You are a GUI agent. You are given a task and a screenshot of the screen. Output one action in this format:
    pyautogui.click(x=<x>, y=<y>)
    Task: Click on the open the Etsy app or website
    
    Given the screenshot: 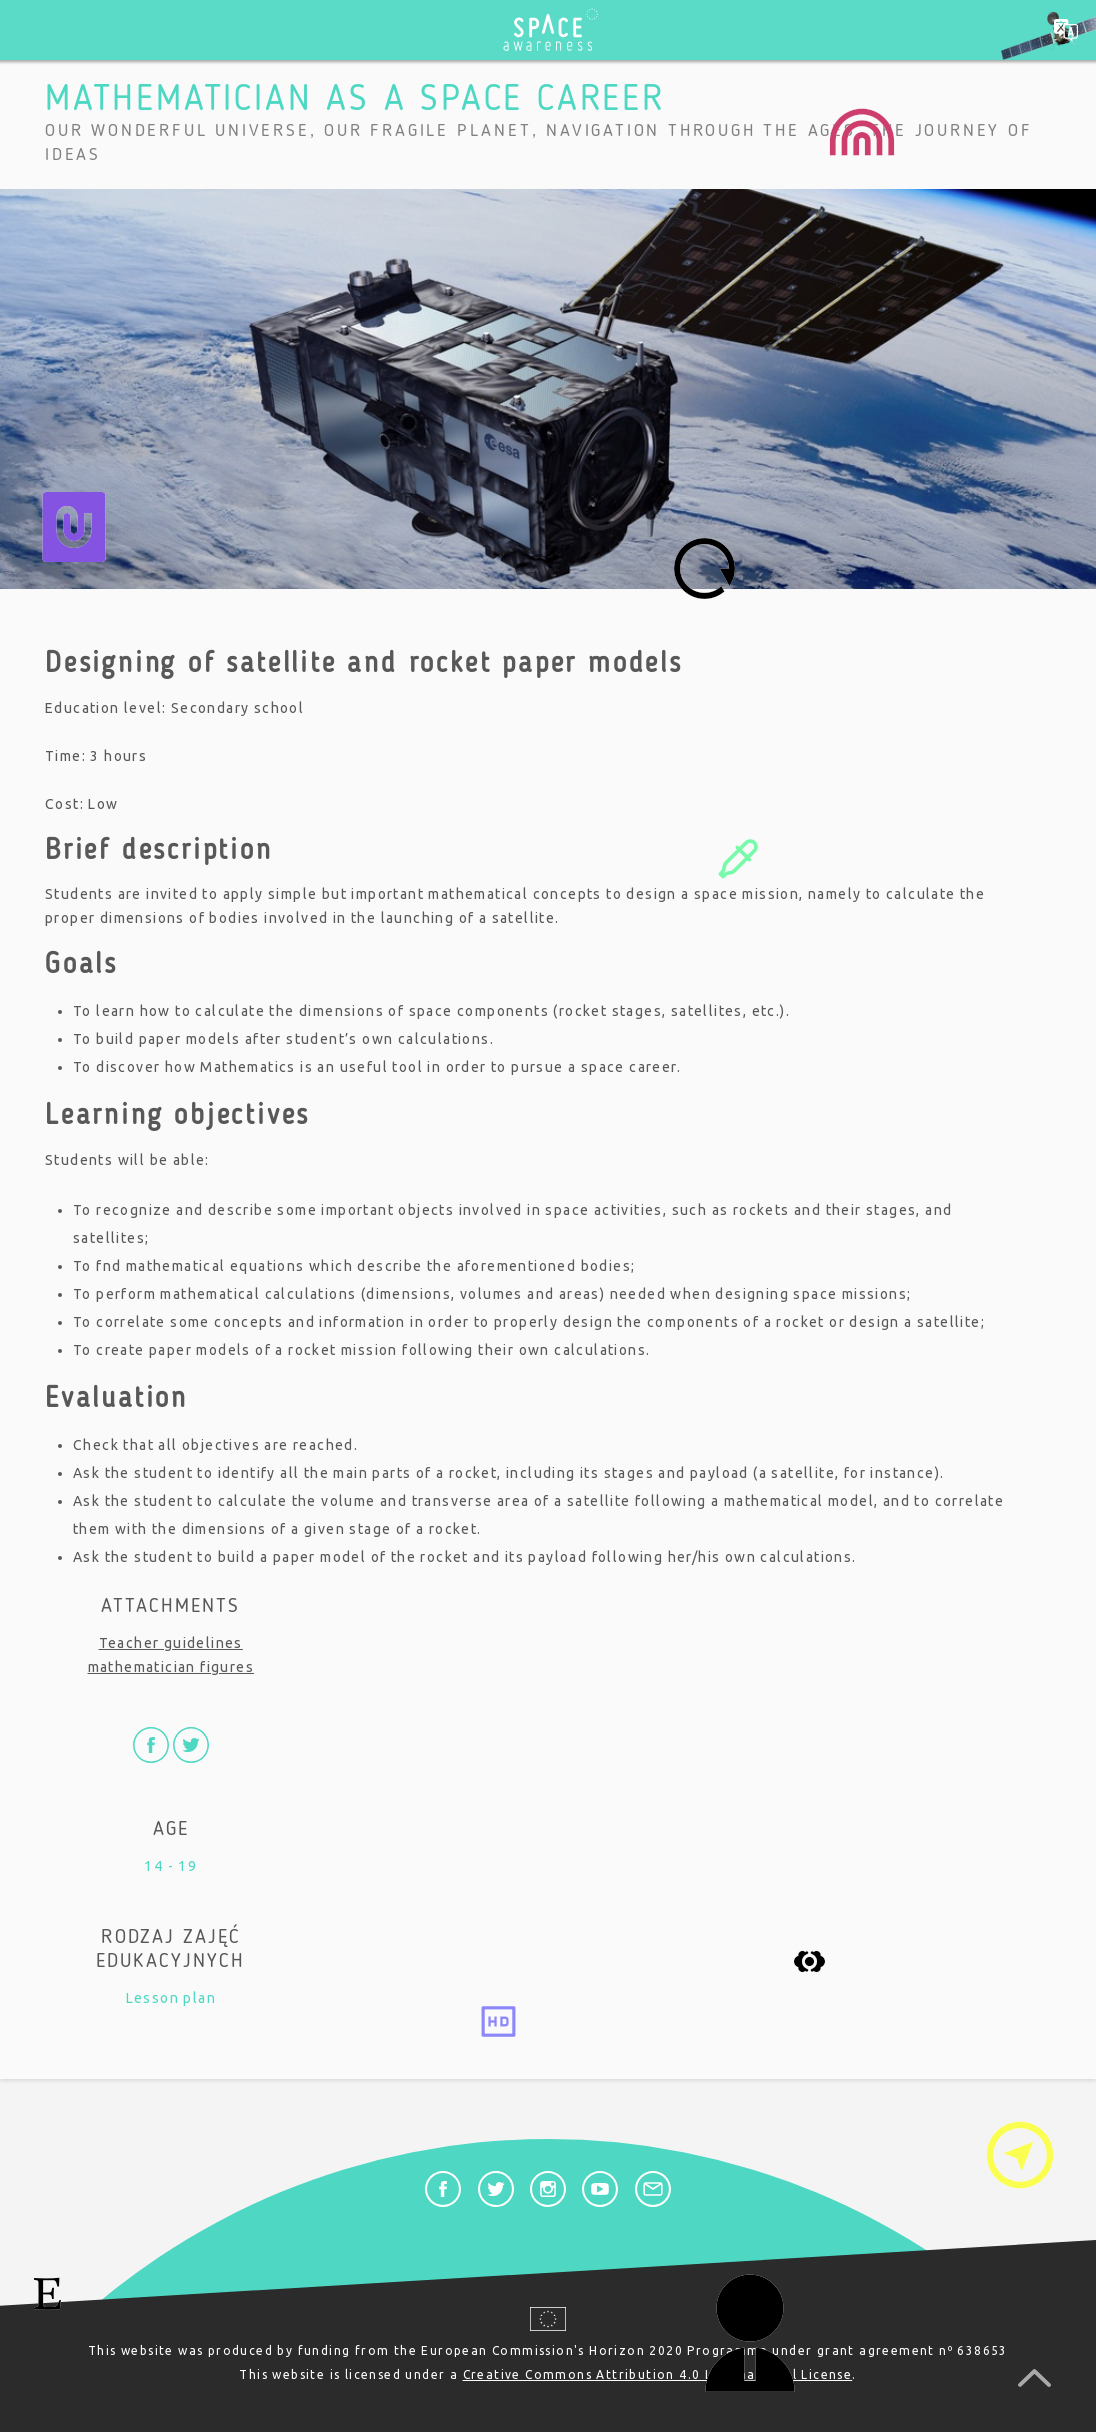 What is the action you would take?
    pyautogui.click(x=47, y=2293)
    